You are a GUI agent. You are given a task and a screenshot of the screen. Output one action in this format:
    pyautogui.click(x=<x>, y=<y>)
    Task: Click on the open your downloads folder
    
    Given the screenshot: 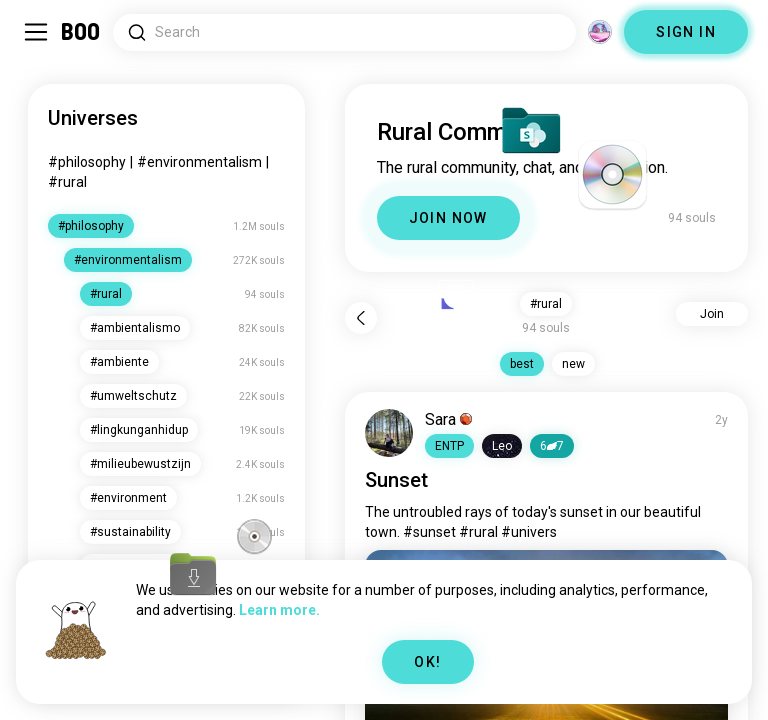 What is the action you would take?
    pyautogui.click(x=193, y=574)
    